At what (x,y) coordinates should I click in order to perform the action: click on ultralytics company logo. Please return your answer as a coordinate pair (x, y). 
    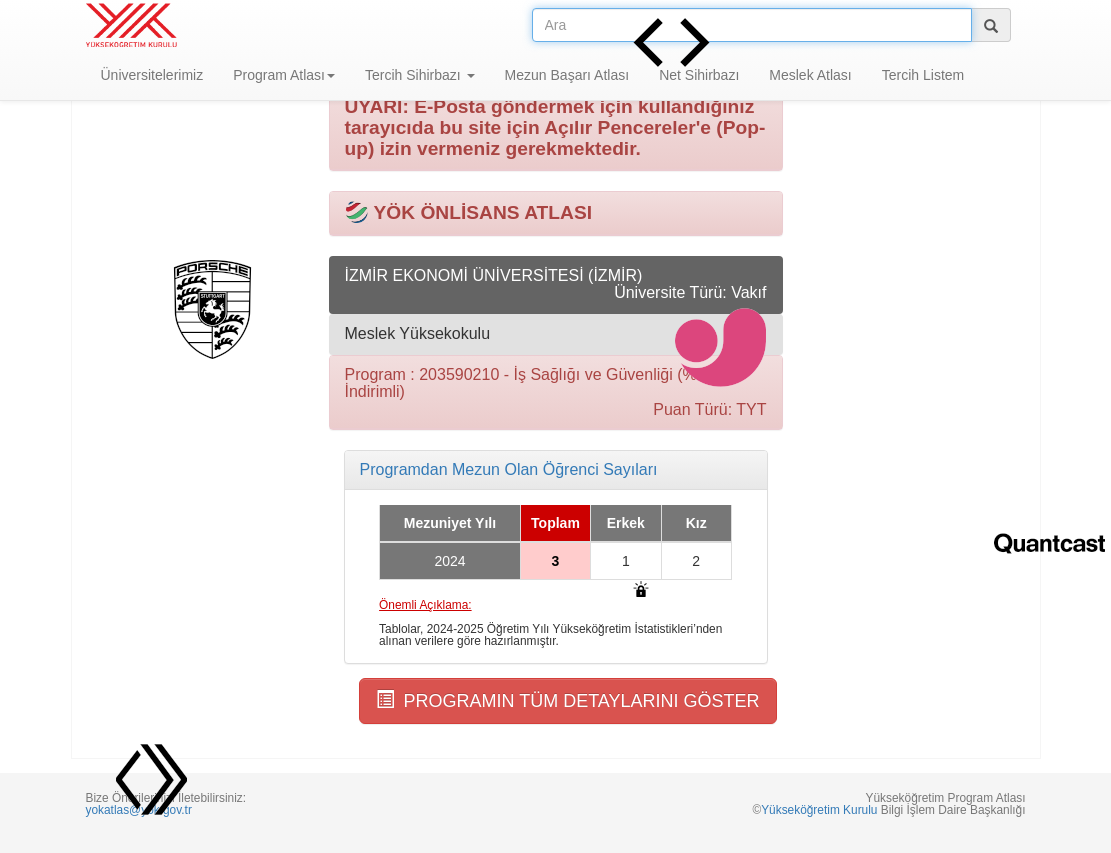
    Looking at the image, I should click on (720, 347).